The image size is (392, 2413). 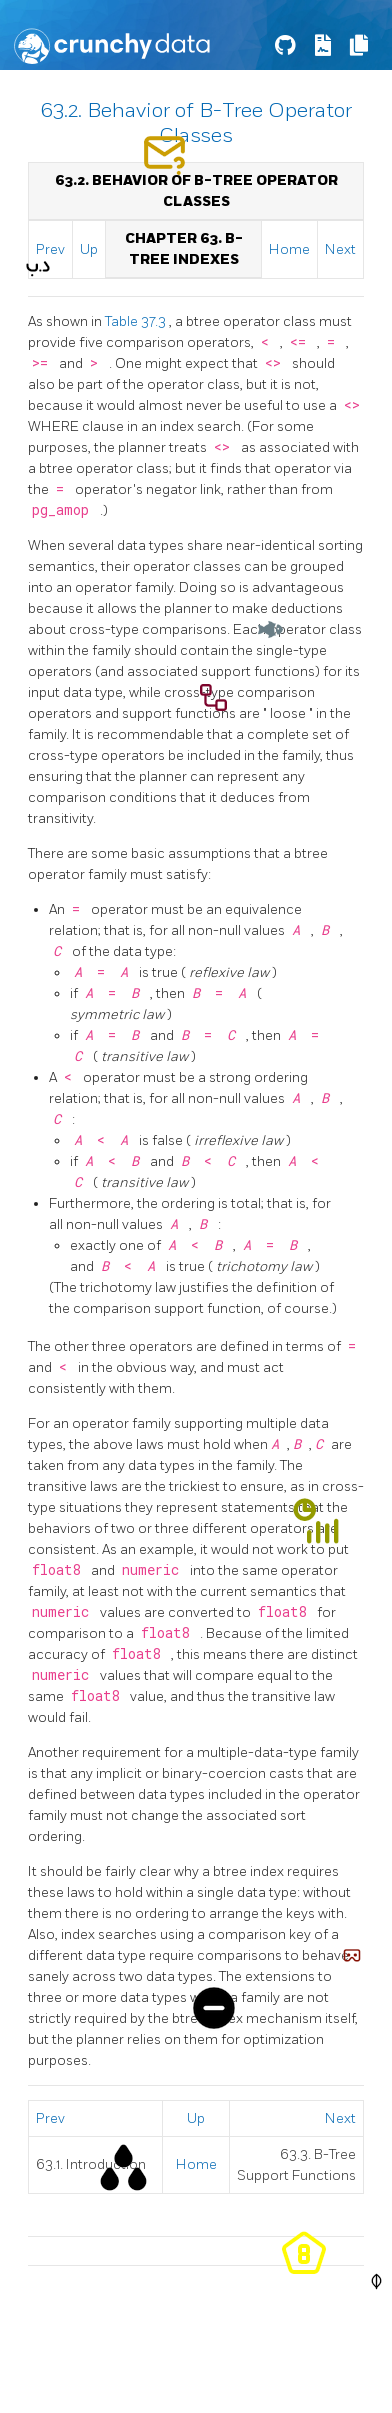 I want to click on access virtual reality or VR mode, so click(x=352, y=1955).